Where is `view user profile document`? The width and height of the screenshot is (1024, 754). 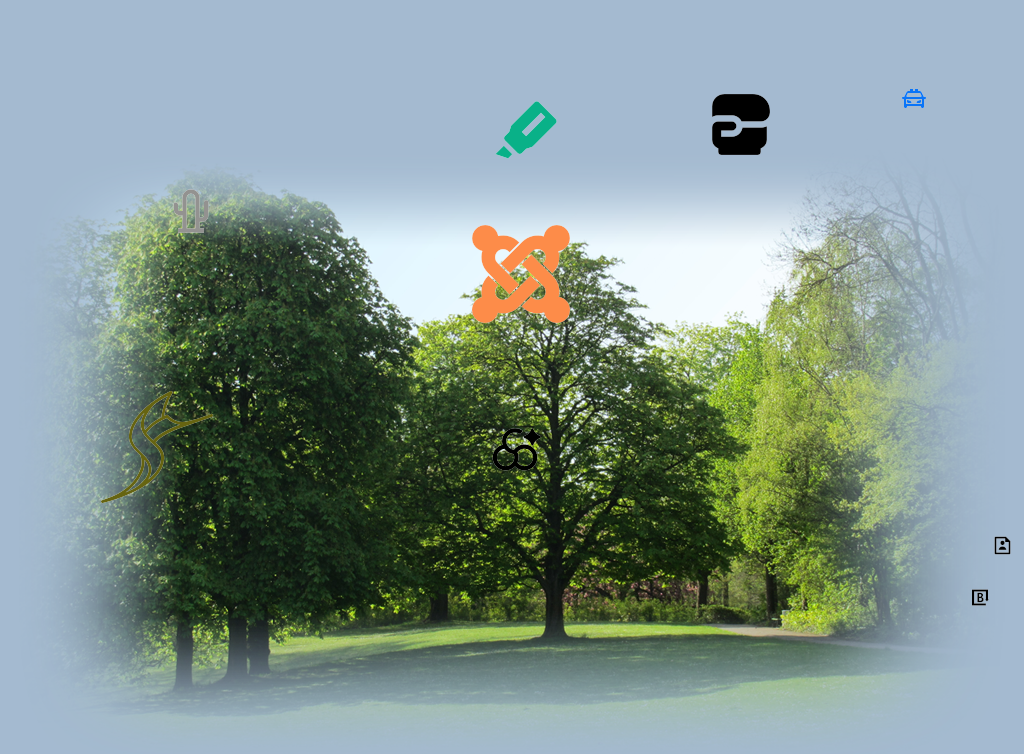 view user profile document is located at coordinates (1002, 545).